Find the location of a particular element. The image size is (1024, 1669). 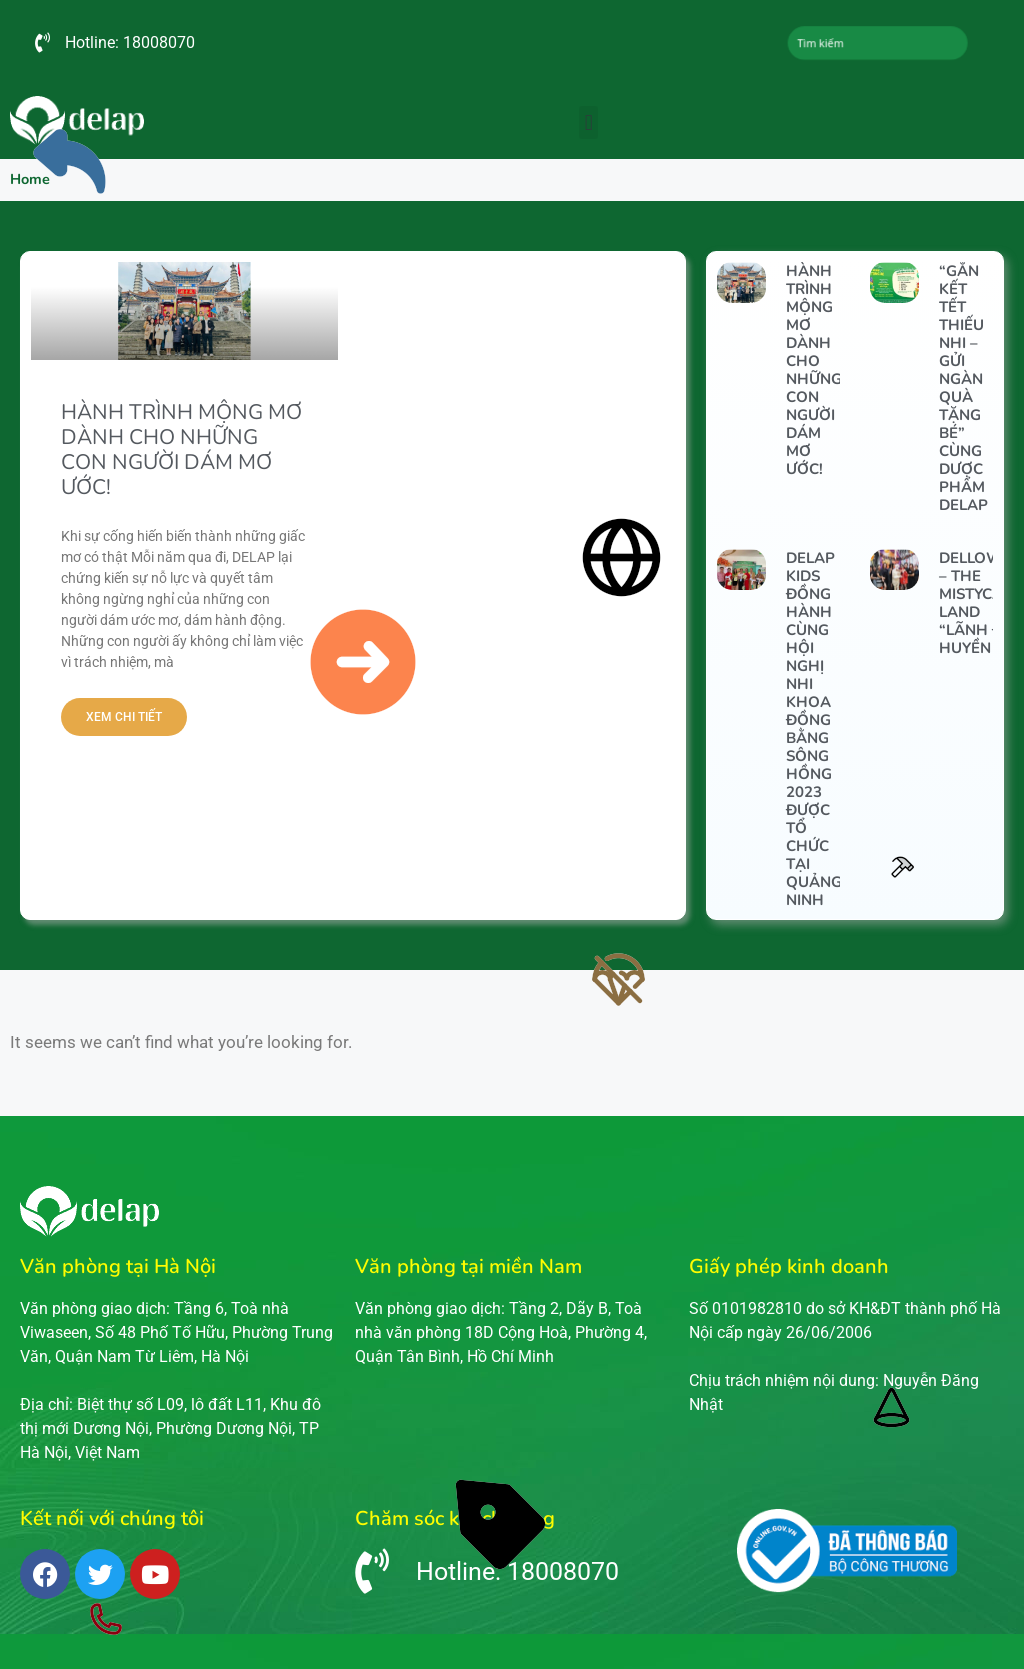

view tags or labels is located at coordinates (495, 1519).